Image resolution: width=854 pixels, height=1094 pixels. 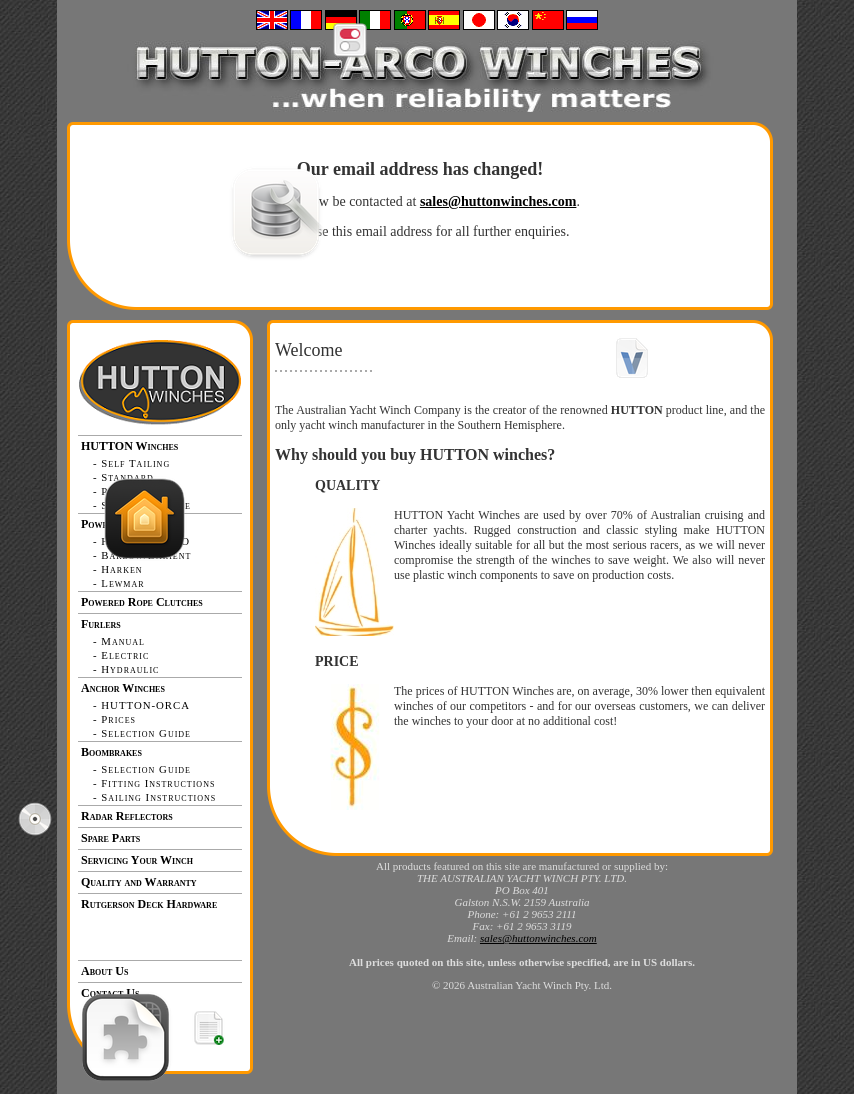 What do you see at coordinates (350, 40) in the screenshot?
I see `open gnome tweaks to customize system settings` at bounding box center [350, 40].